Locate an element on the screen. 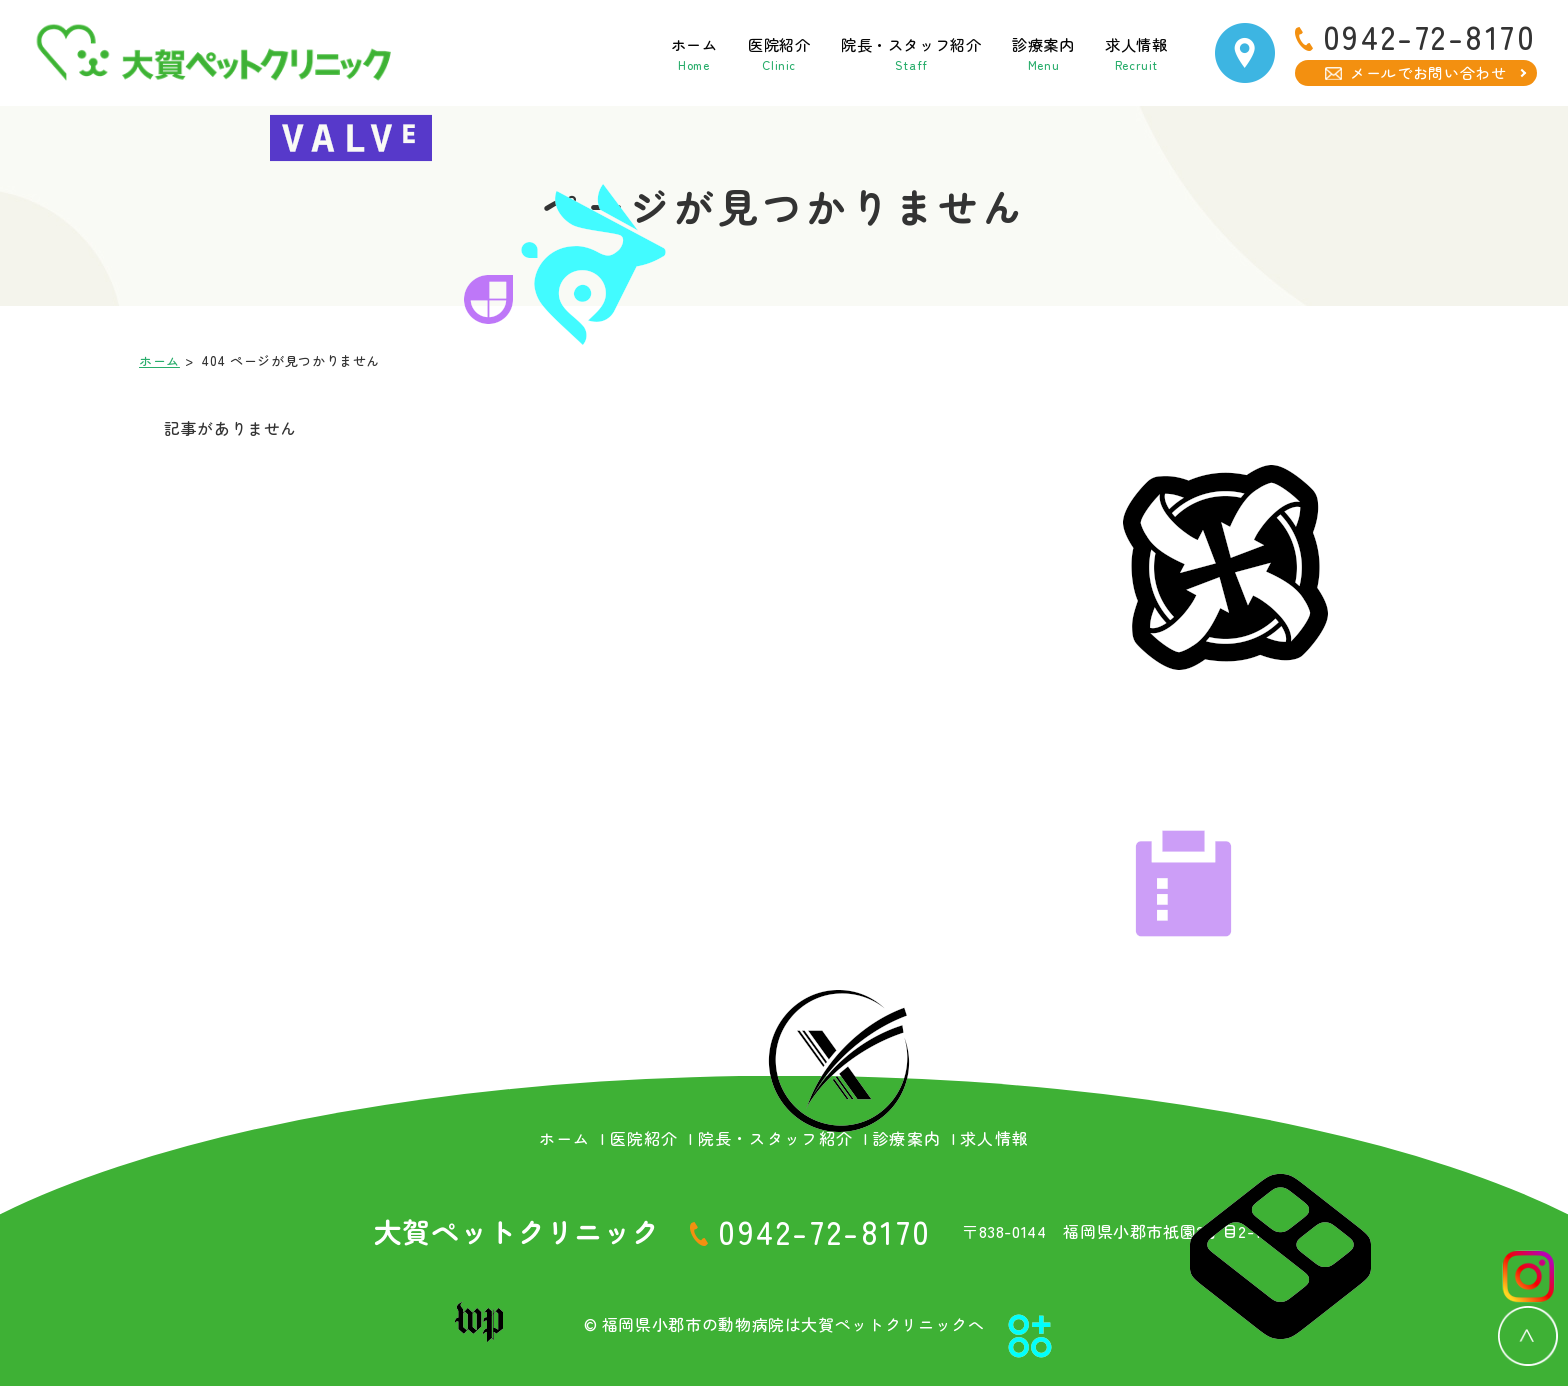 This screenshot has height=1386, width=1568. vexxhost cloud hosting service logo is located at coordinates (839, 1061).